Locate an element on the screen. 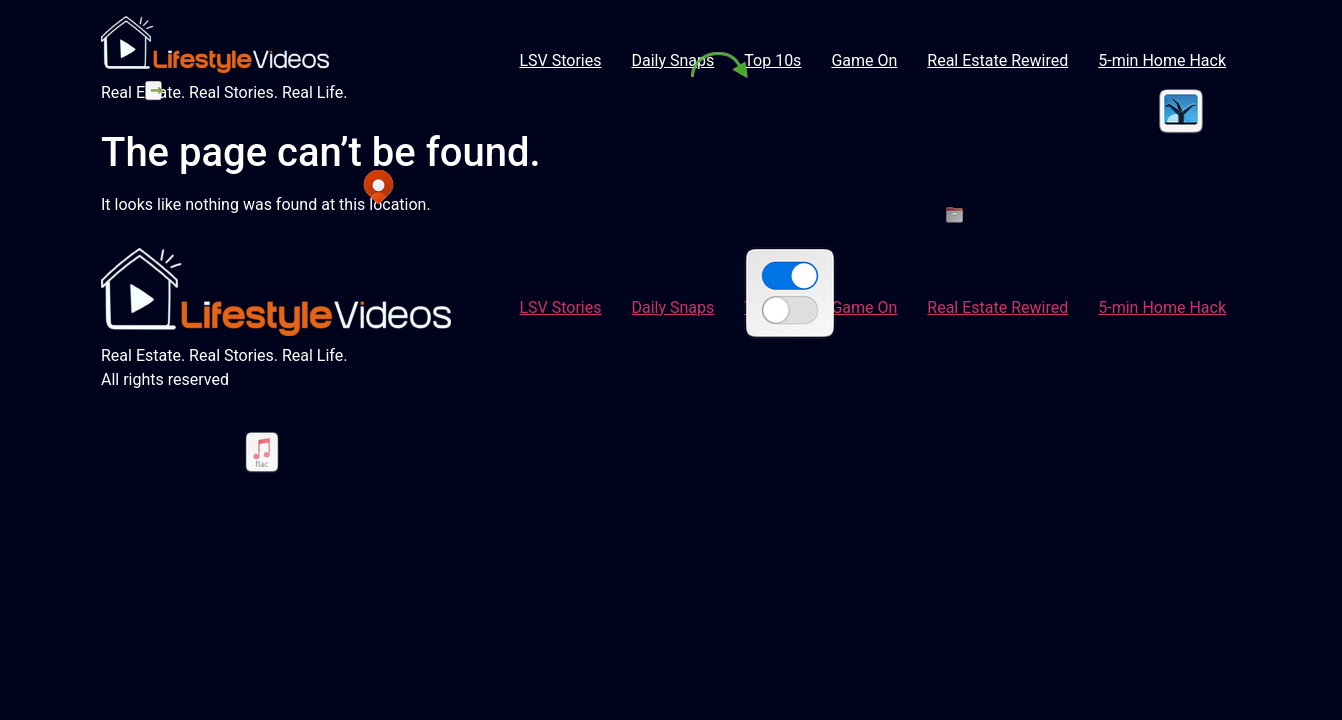  redo the last undone action is located at coordinates (719, 64).